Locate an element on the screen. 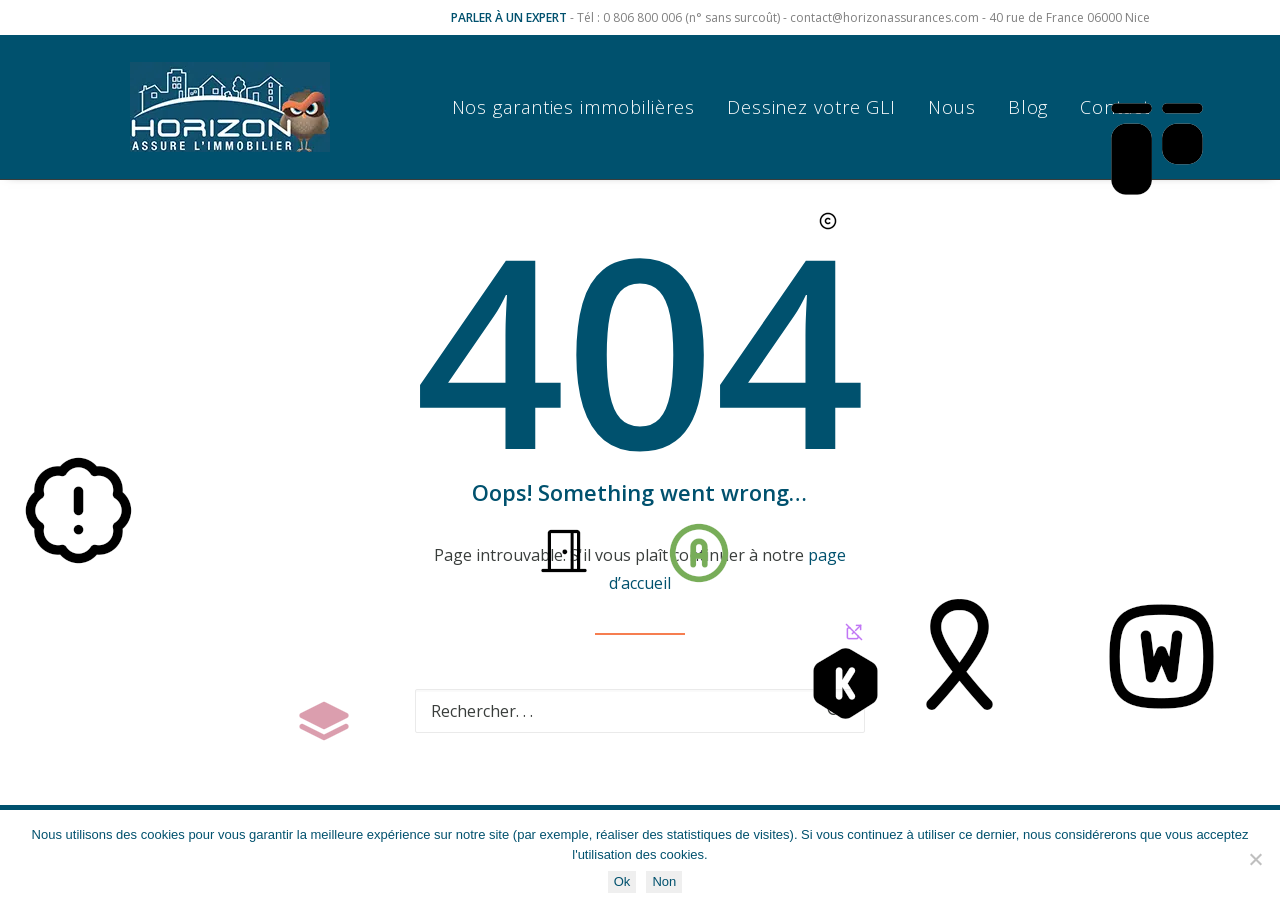 This screenshot has height=908, width=1280. health awareness or medical cause symbol is located at coordinates (959, 654).